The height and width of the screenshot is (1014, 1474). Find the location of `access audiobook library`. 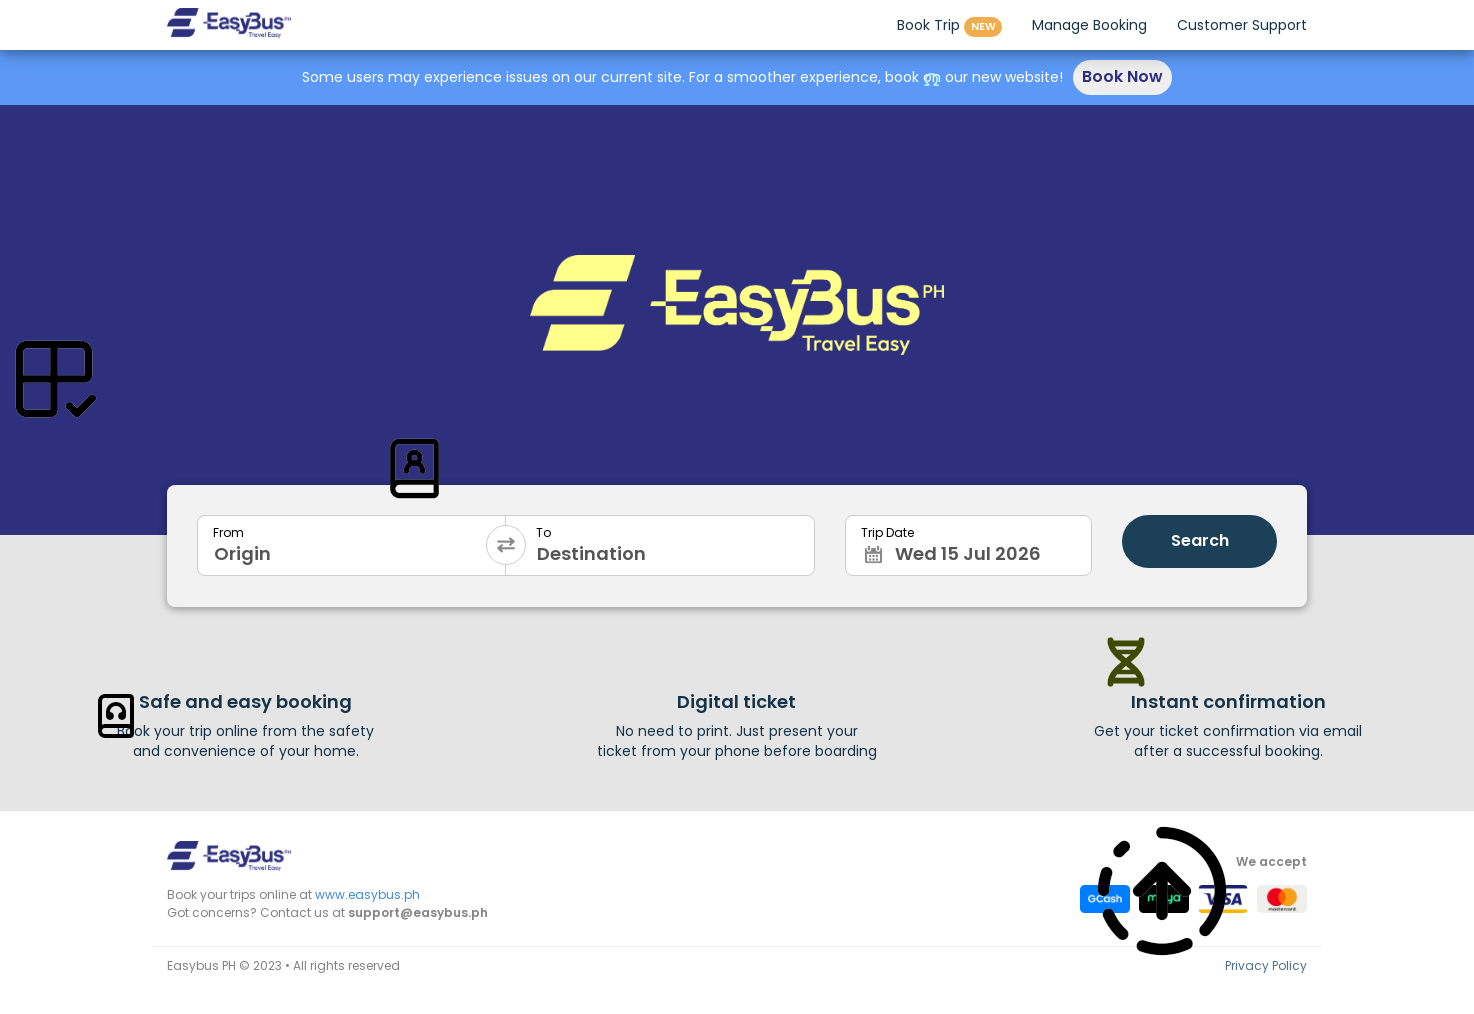

access audiobook library is located at coordinates (116, 716).